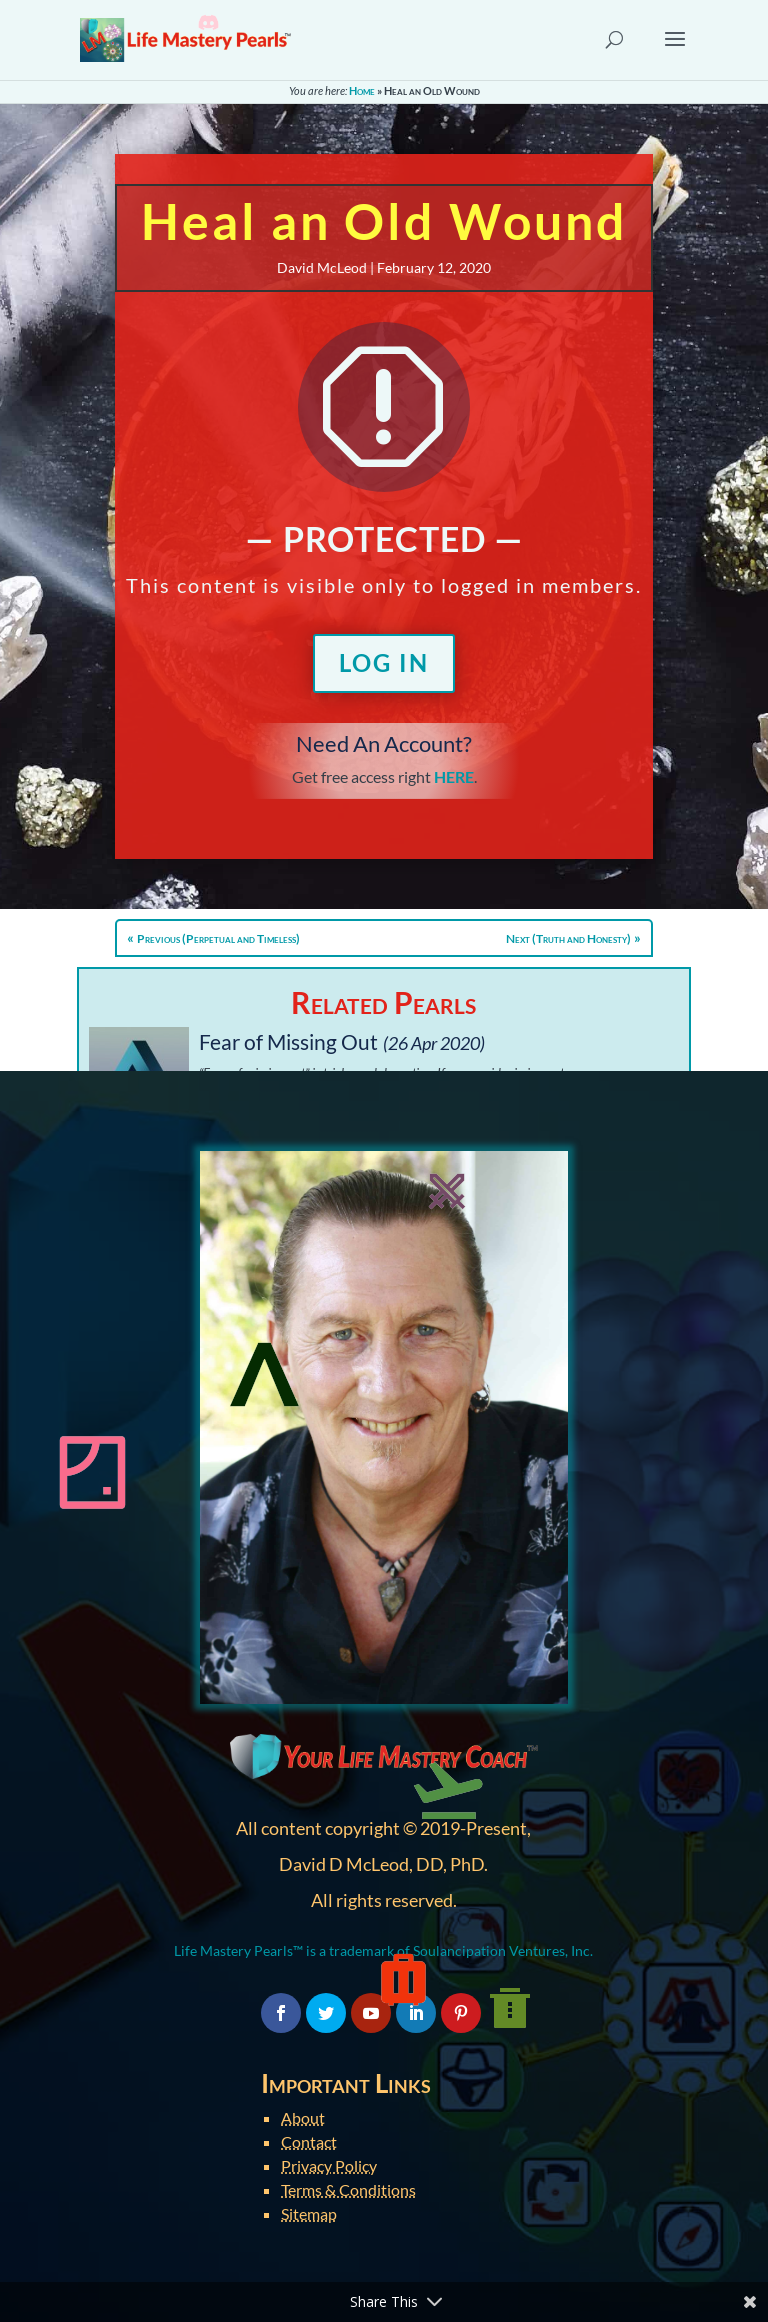 Image resolution: width=768 pixels, height=2322 pixels. Describe the element at coordinates (264, 1374) in the screenshot. I see `visit teratail programming Q&A community` at that location.